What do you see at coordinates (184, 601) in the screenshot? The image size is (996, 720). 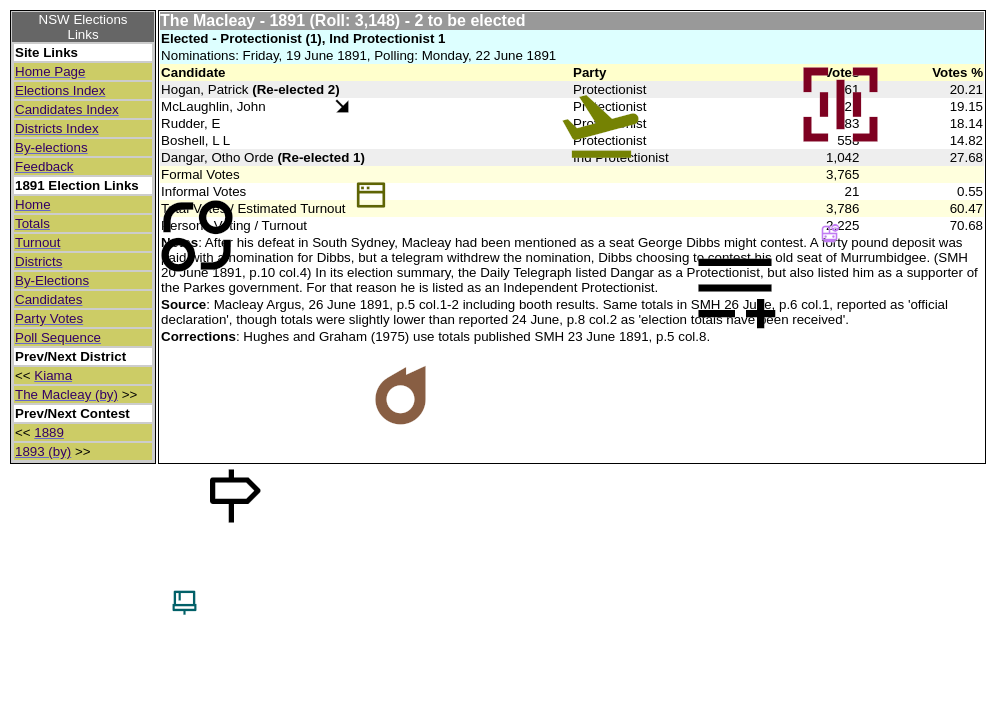 I see `access brush or painting tools` at bounding box center [184, 601].